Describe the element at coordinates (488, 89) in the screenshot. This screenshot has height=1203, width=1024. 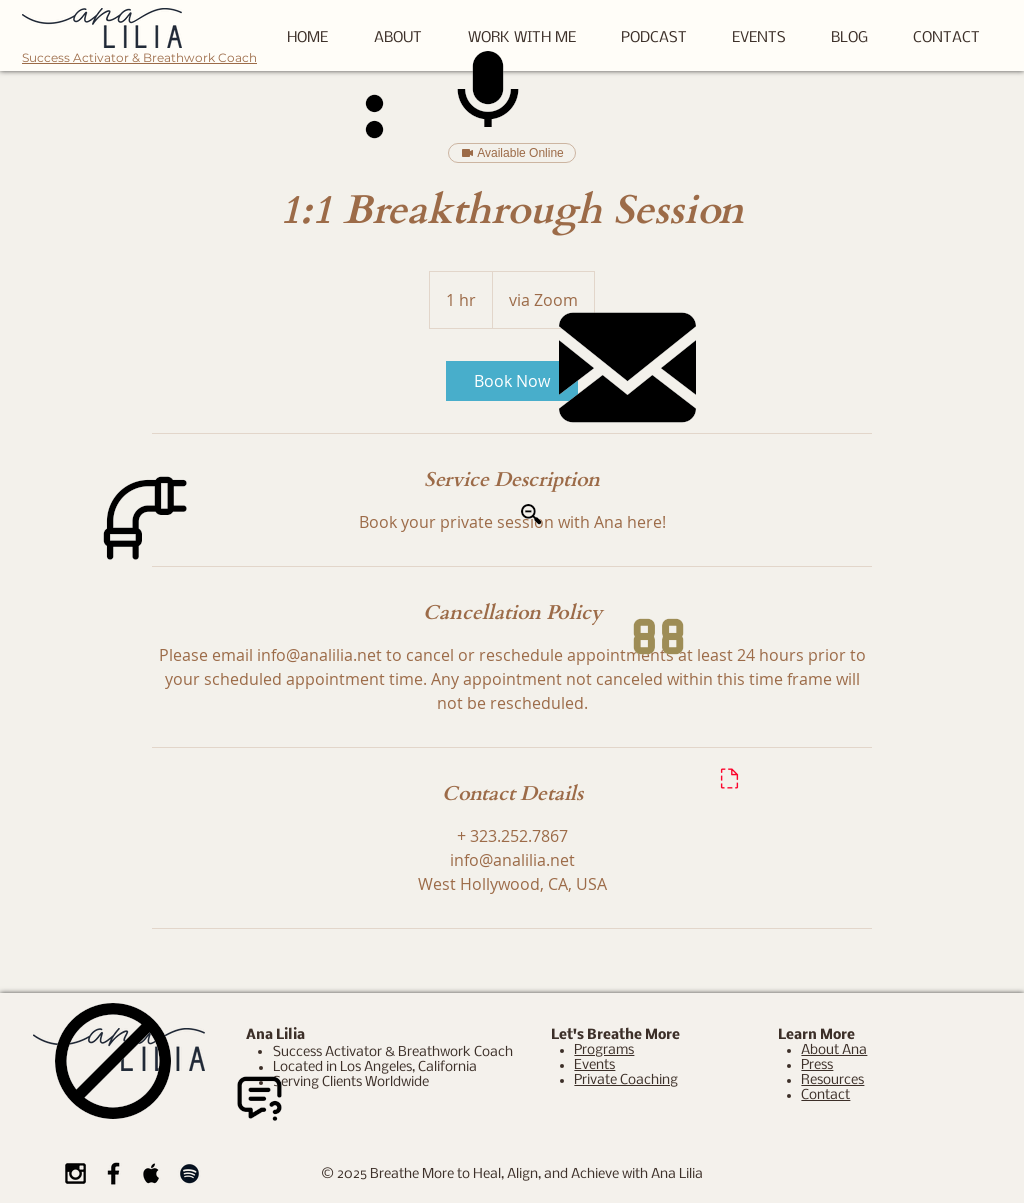
I see `tap to start voice input` at that location.